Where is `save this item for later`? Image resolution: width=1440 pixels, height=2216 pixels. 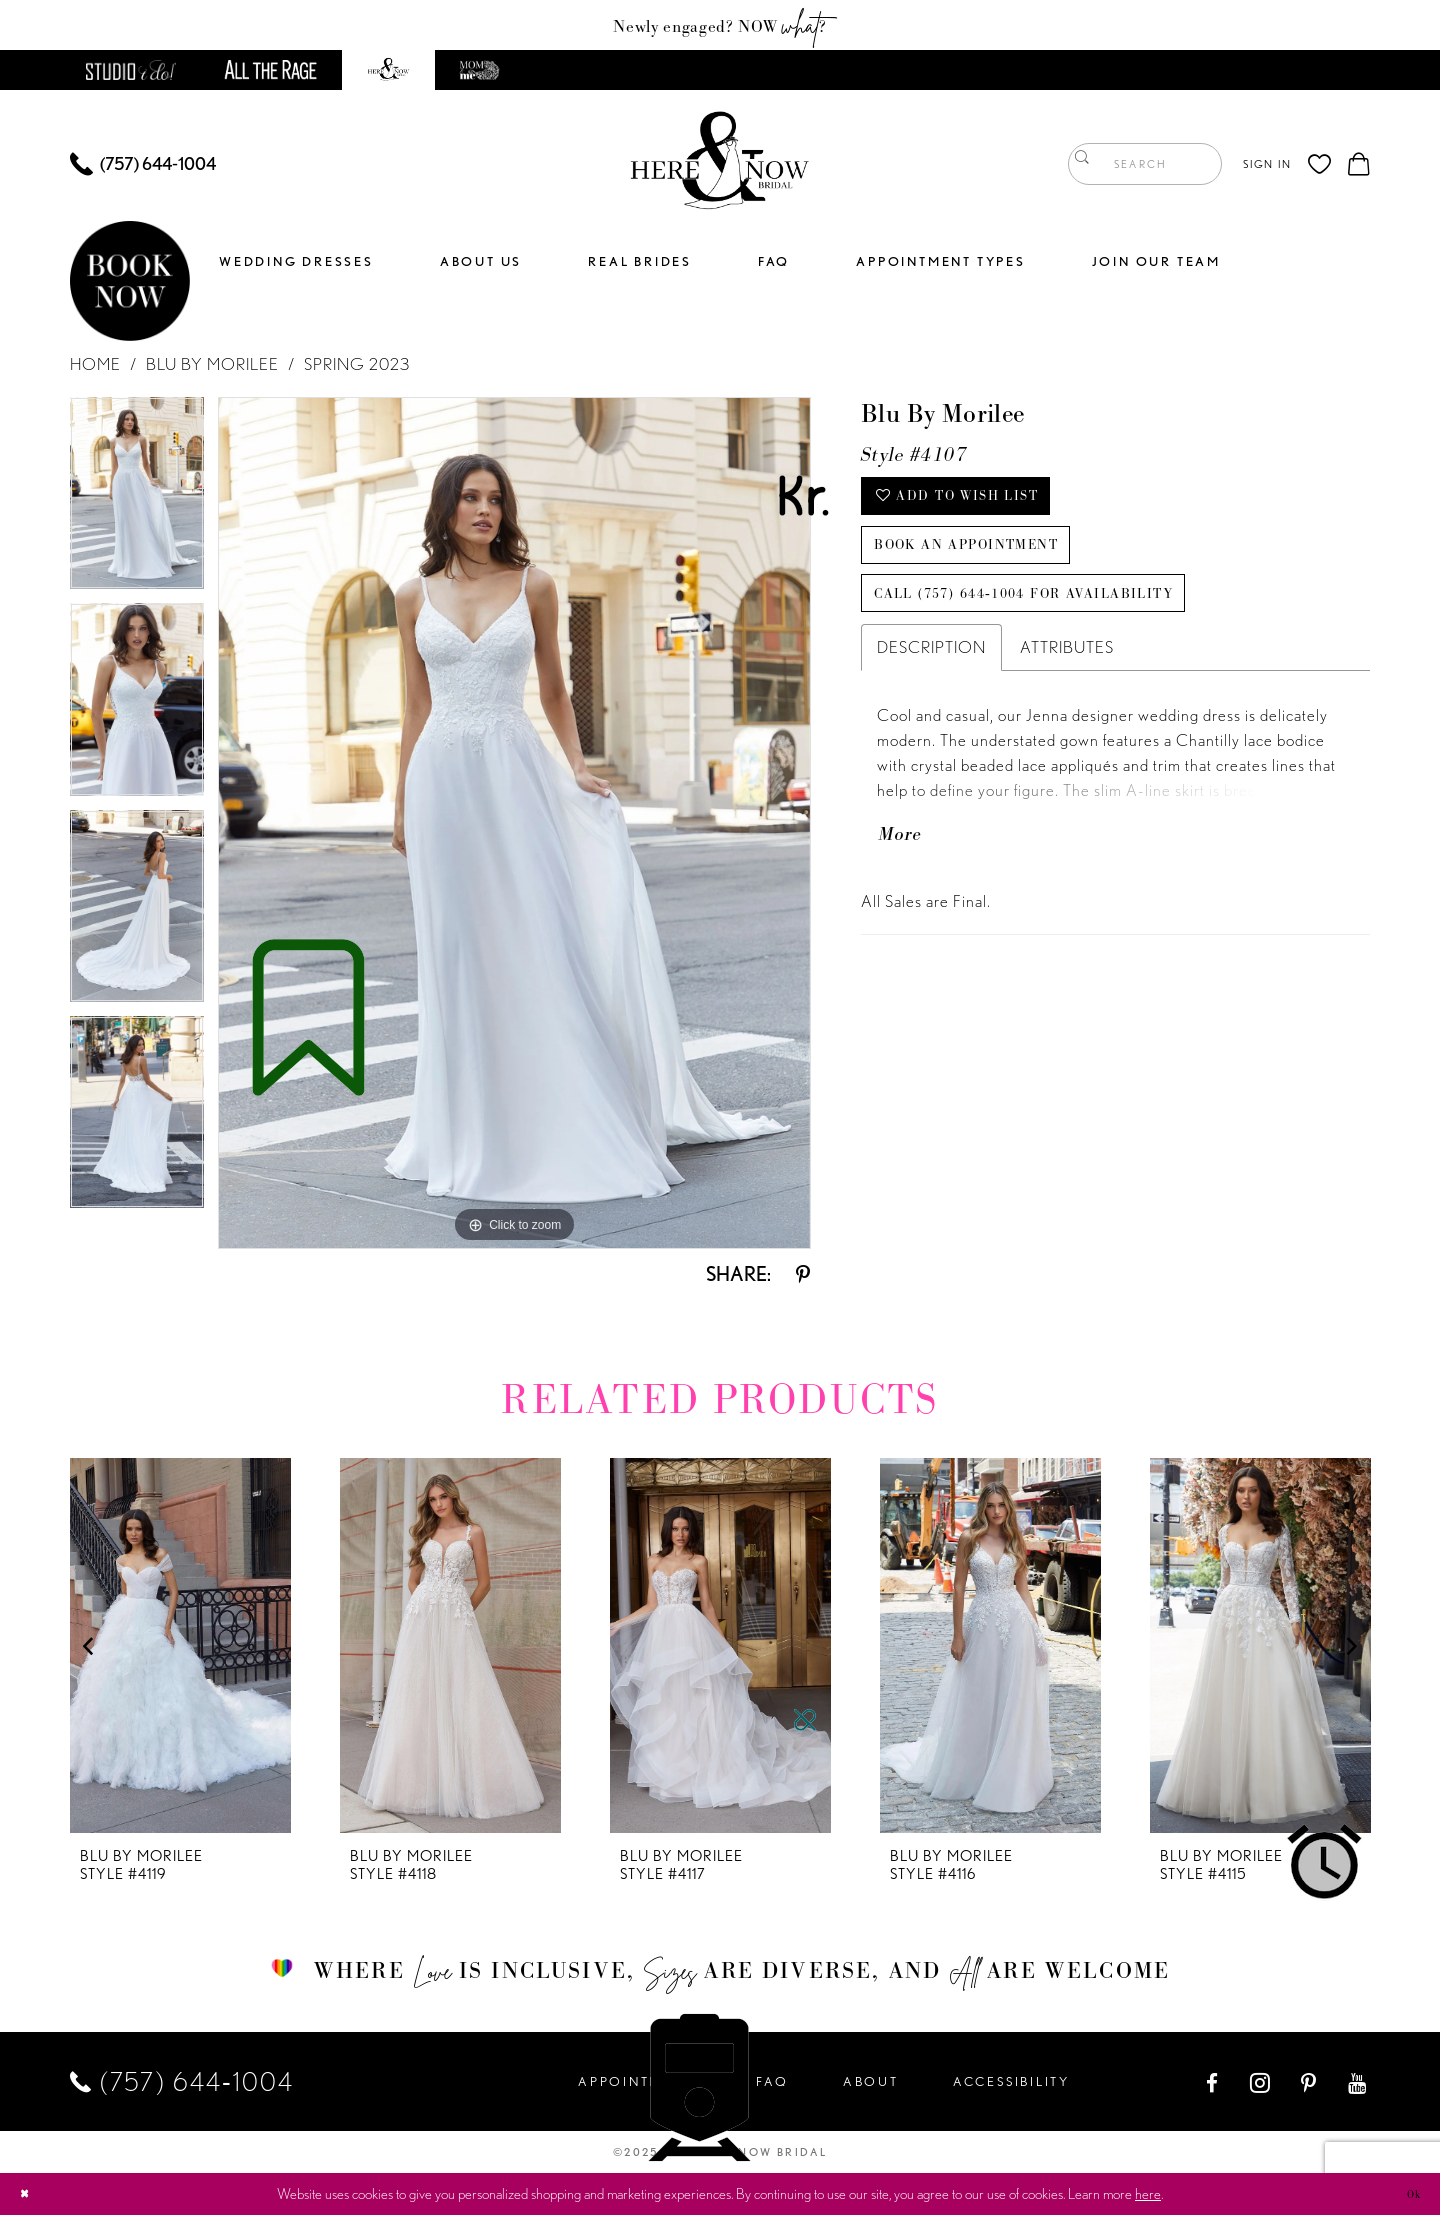
save this item for later is located at coordinates (308, 1017).